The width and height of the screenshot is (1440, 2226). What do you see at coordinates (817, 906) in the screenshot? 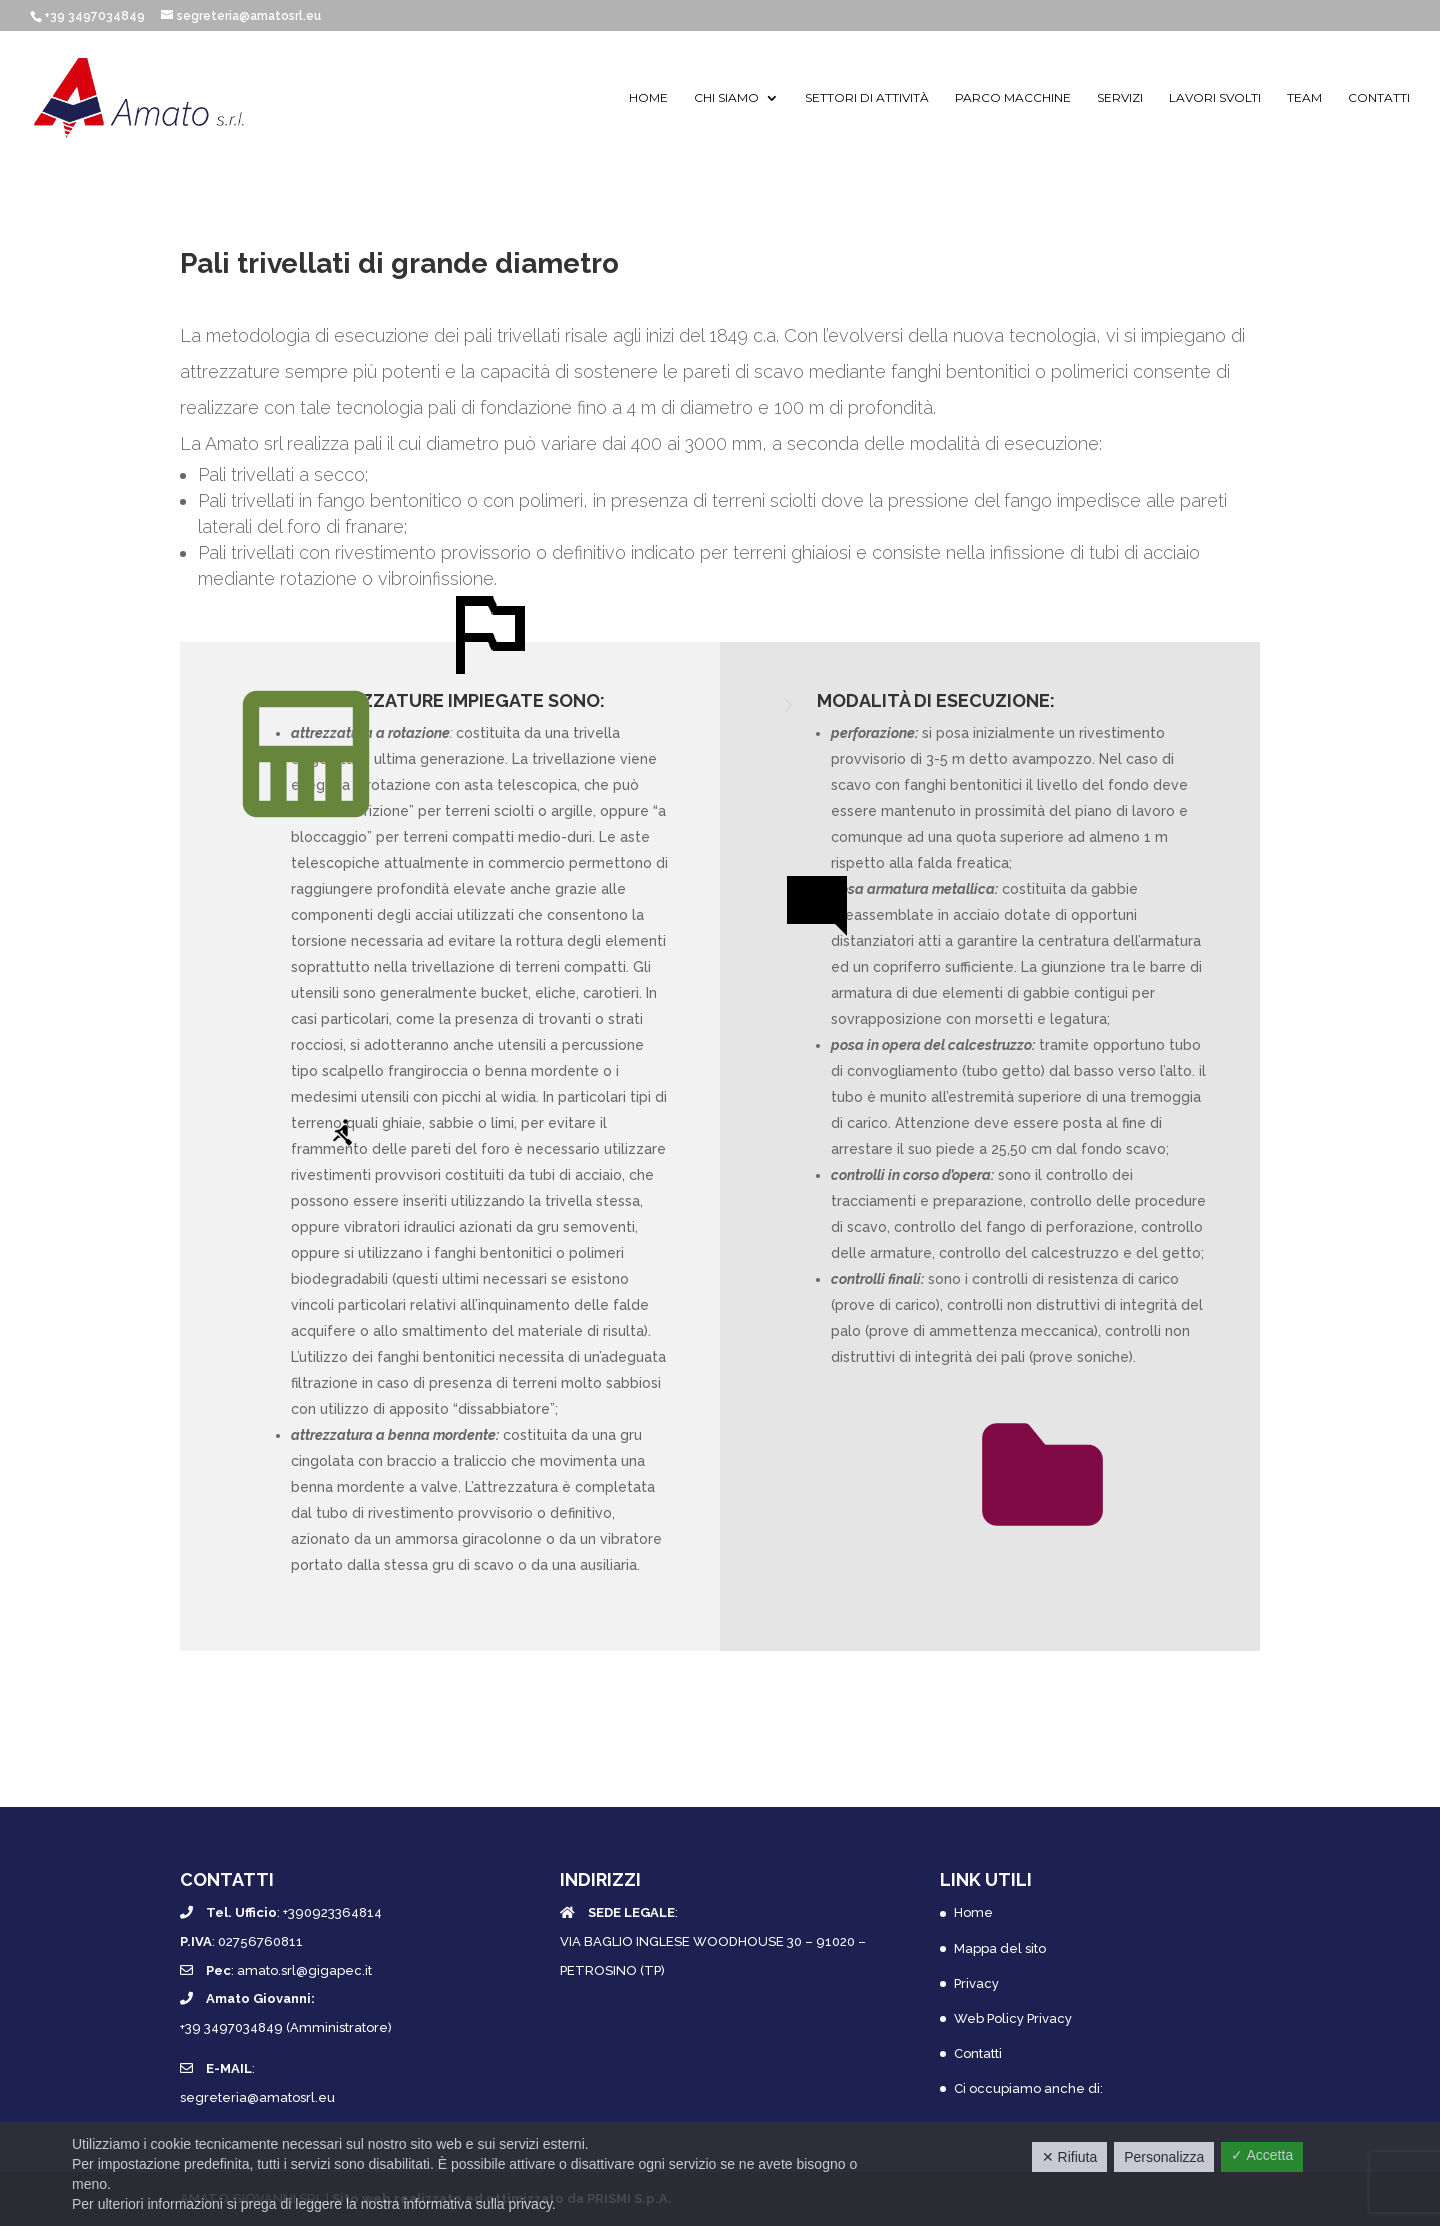
I see `open comments section` at bounding box center [817, 906].